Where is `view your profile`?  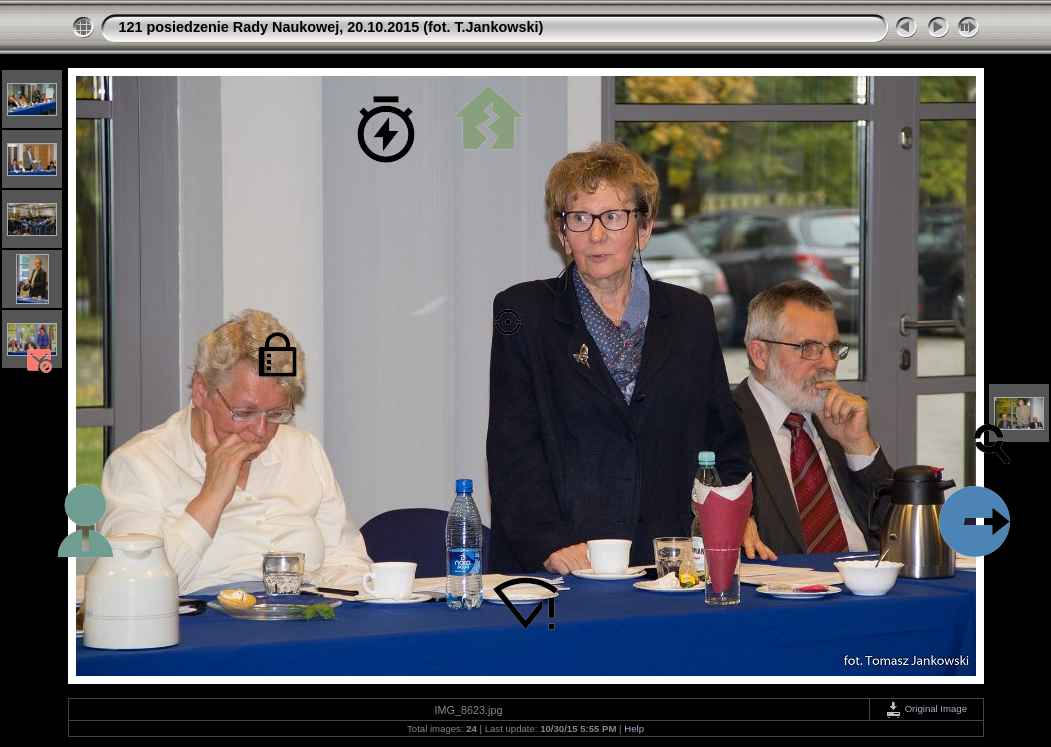 view your profile is located at coordinates (85, 522).